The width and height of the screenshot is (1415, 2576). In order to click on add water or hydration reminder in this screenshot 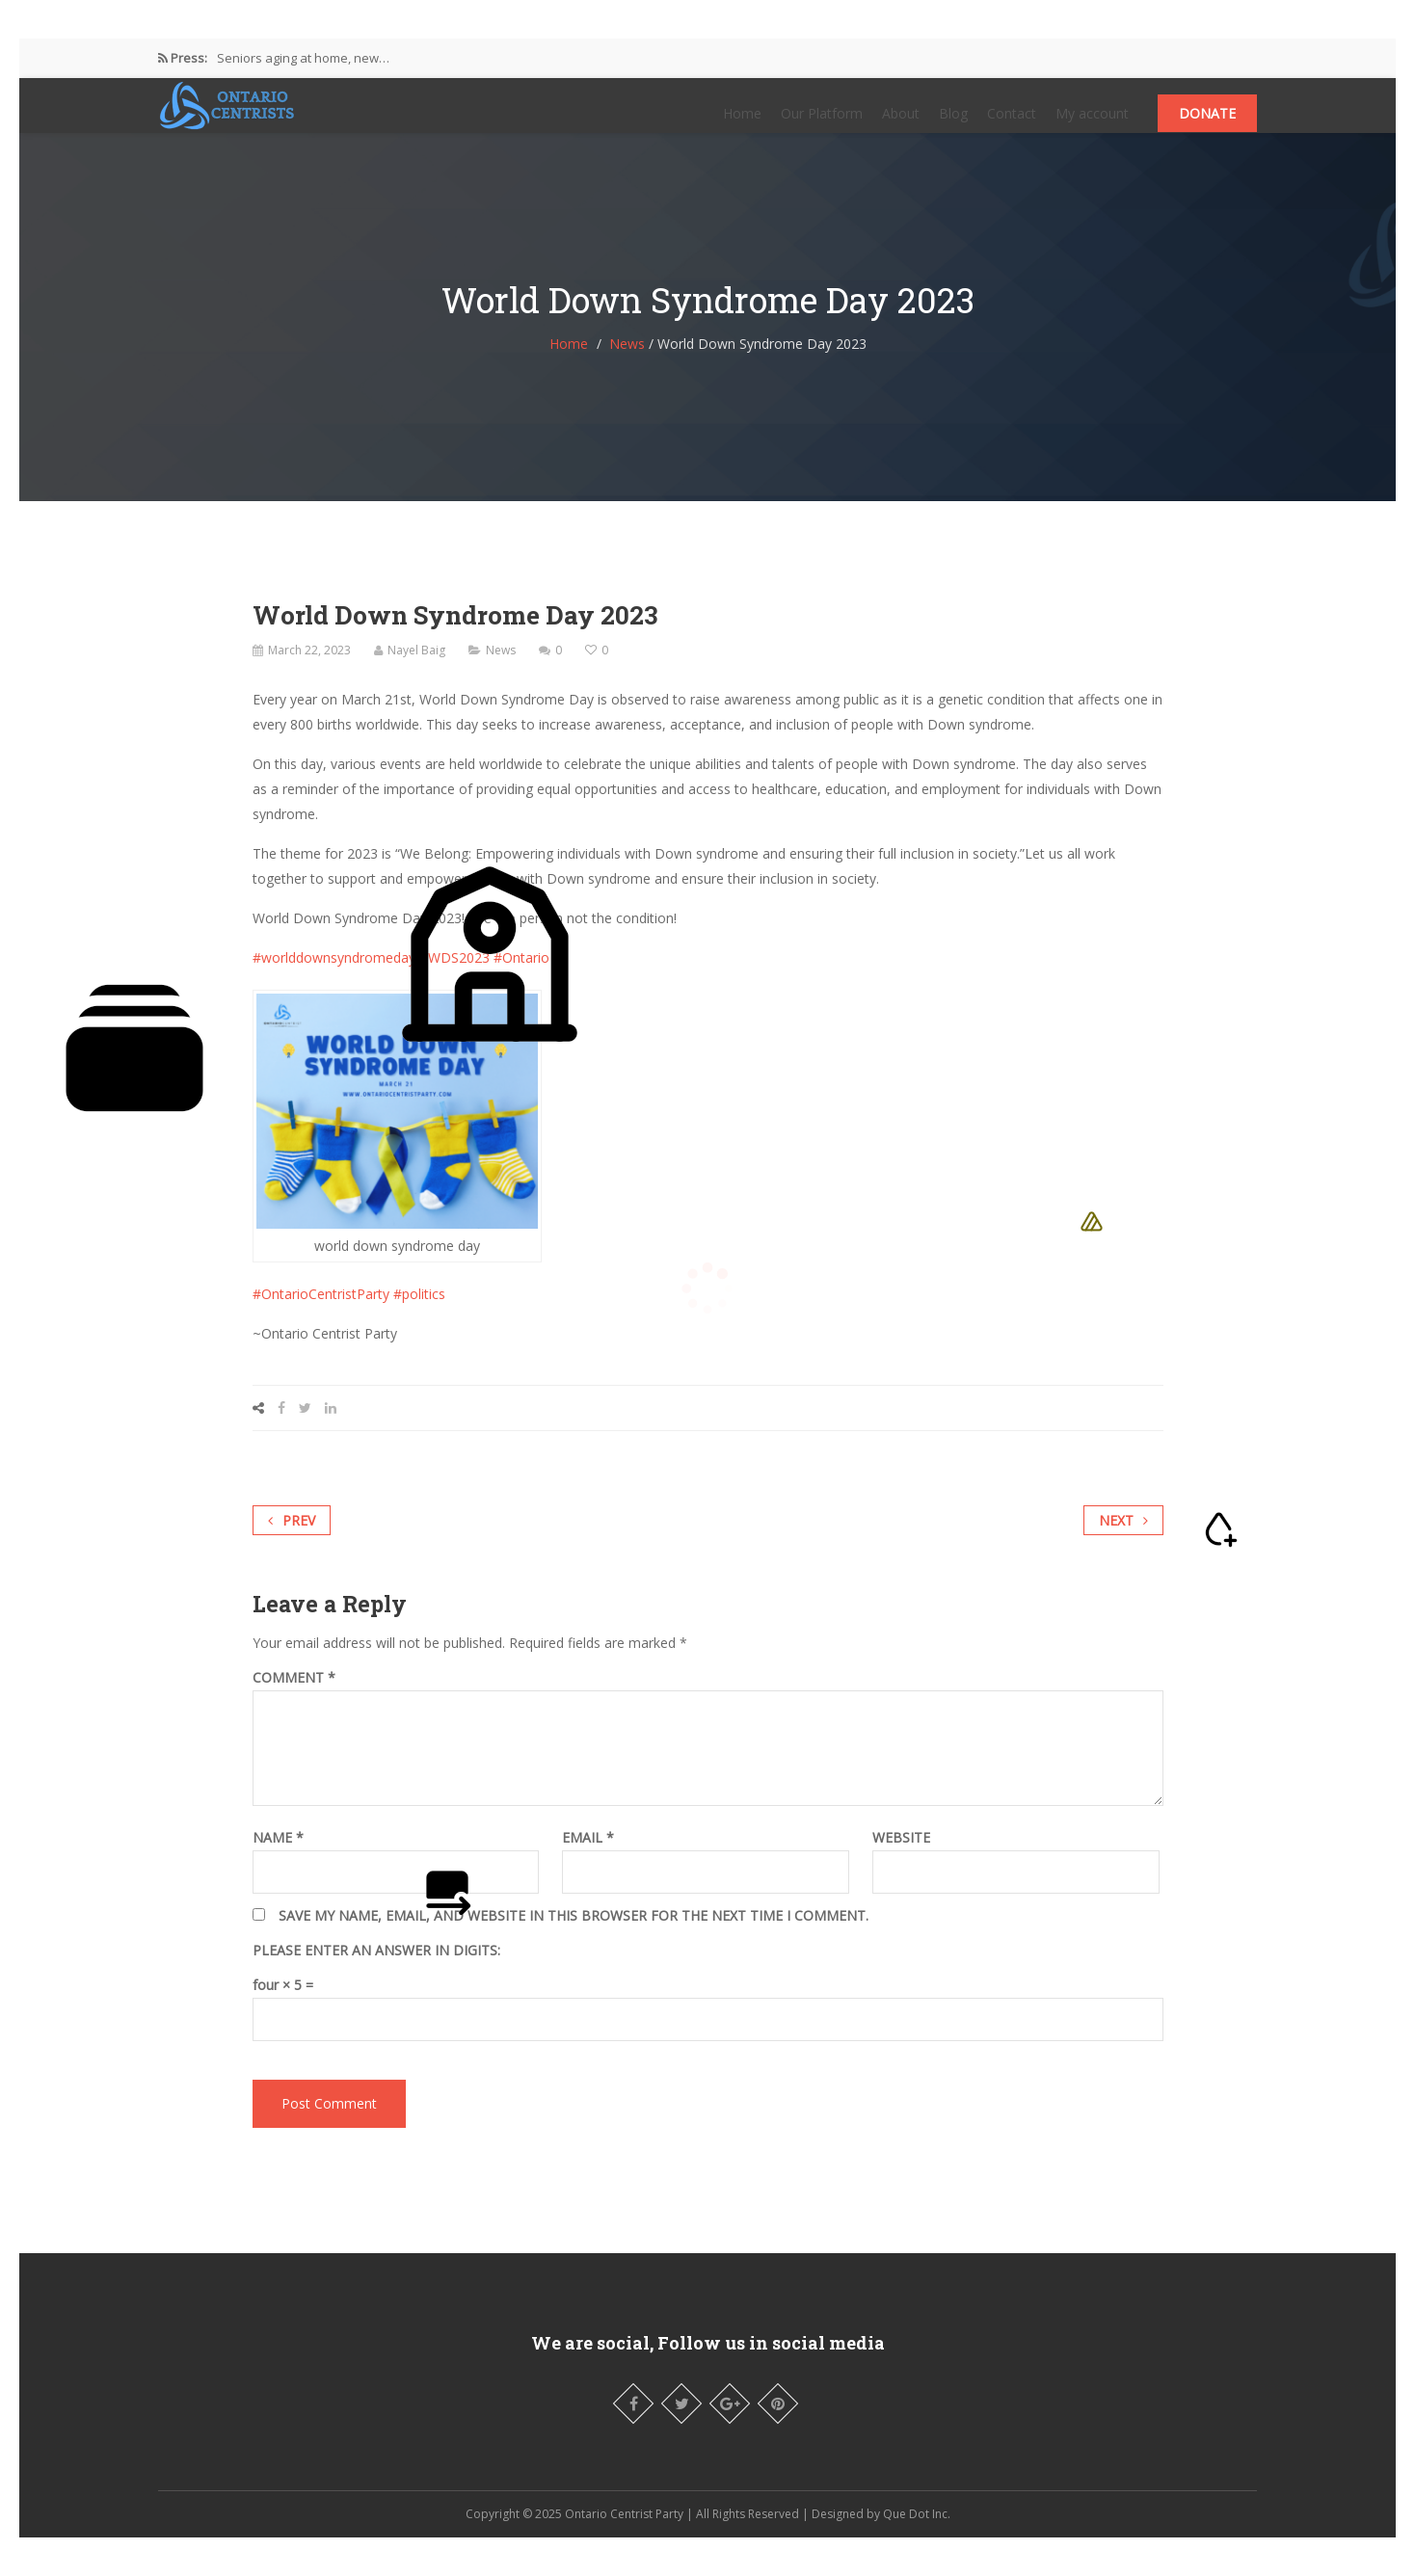, I will do `click(1218, 1528)`.